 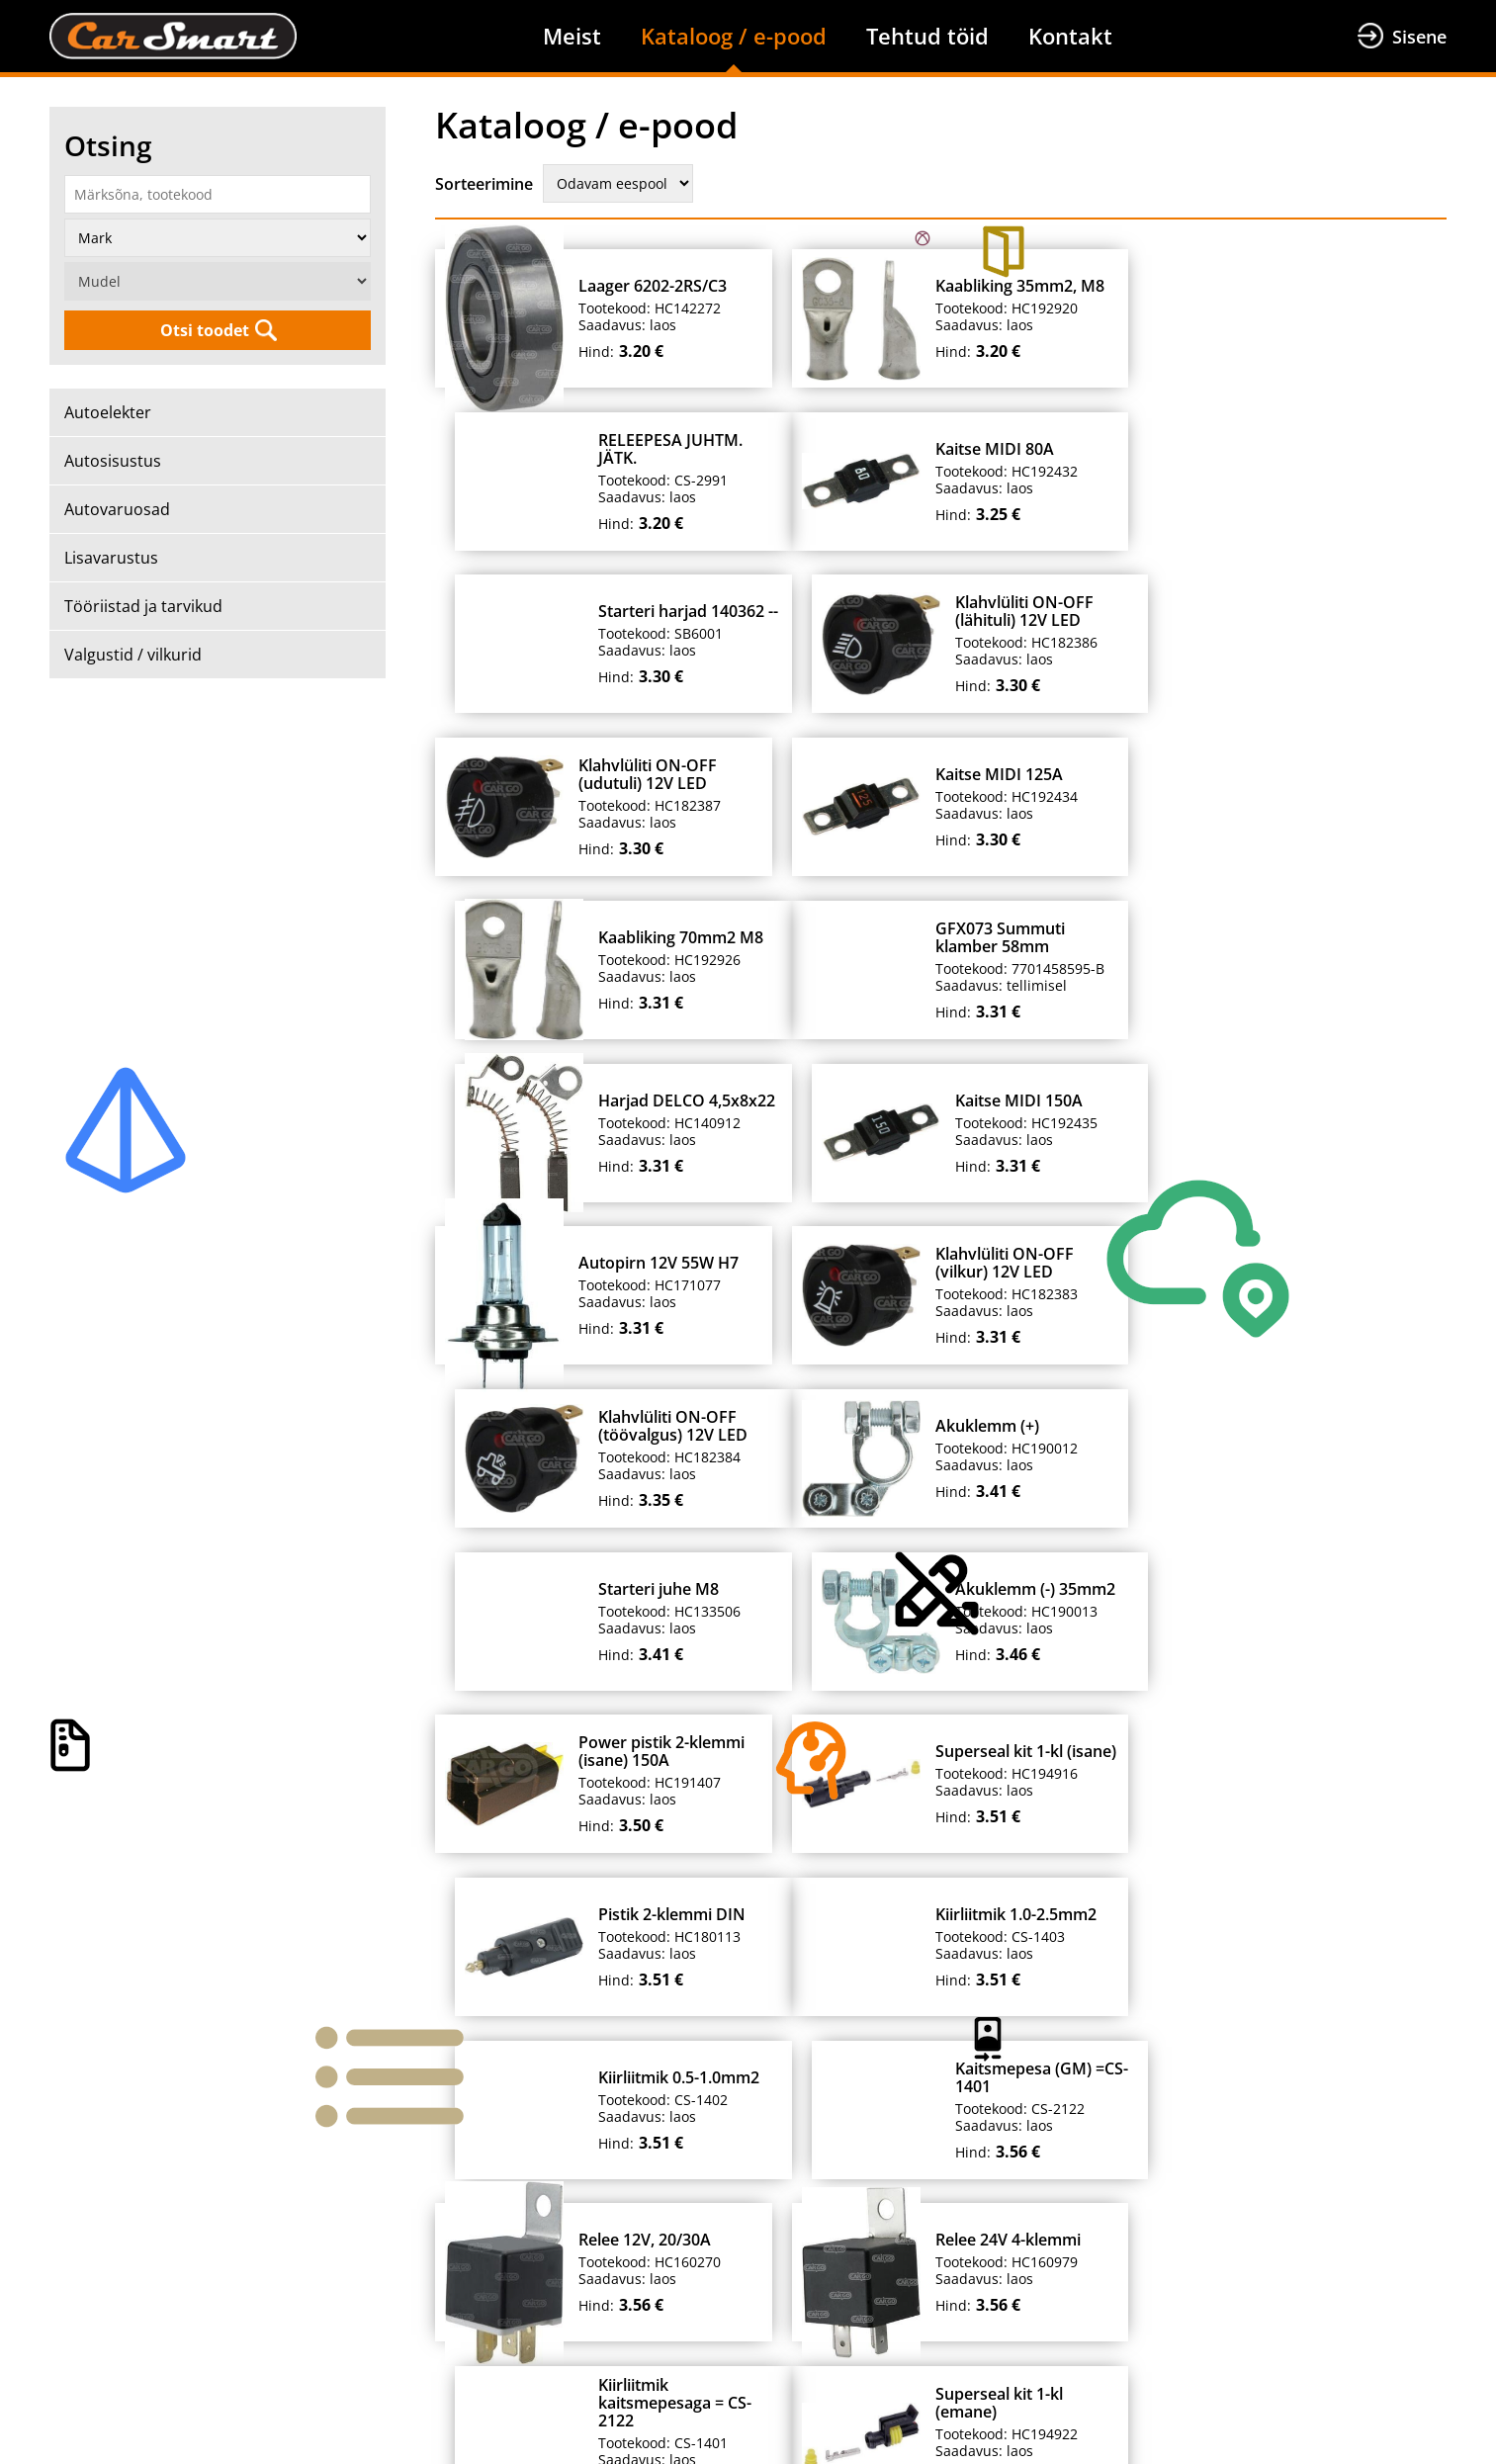 I want to click on switch to dual-screen or split view mode, so click(x=1004, y=249).